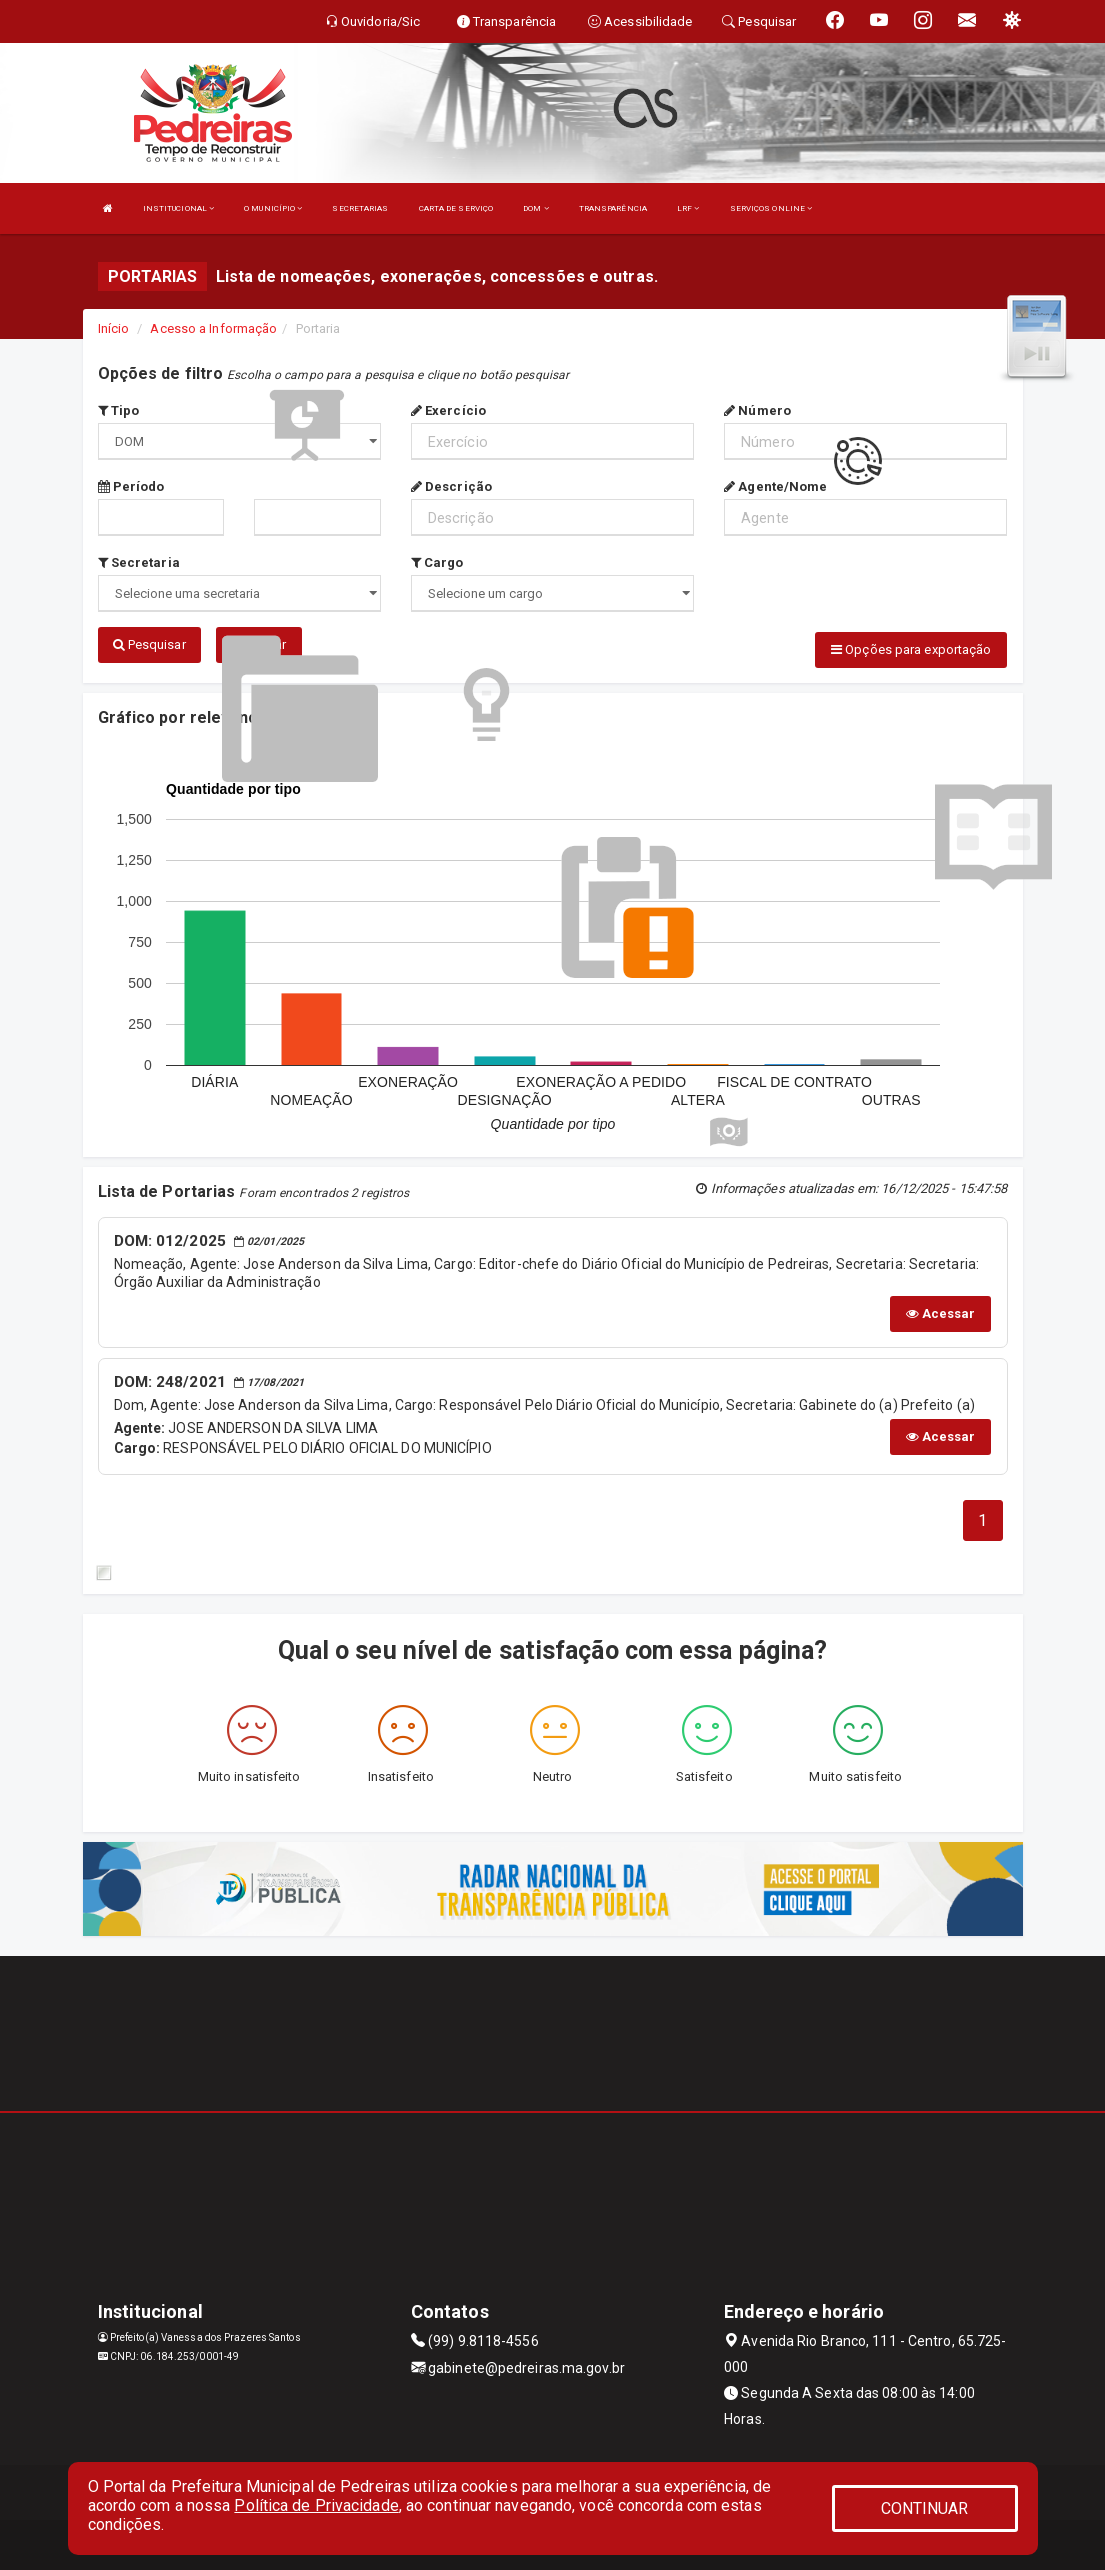 This screenshot has height=2570, width=1105. Describe the element at coordinates (730, 1132) in the screenshot. I see `configure language and region settings` at that location.